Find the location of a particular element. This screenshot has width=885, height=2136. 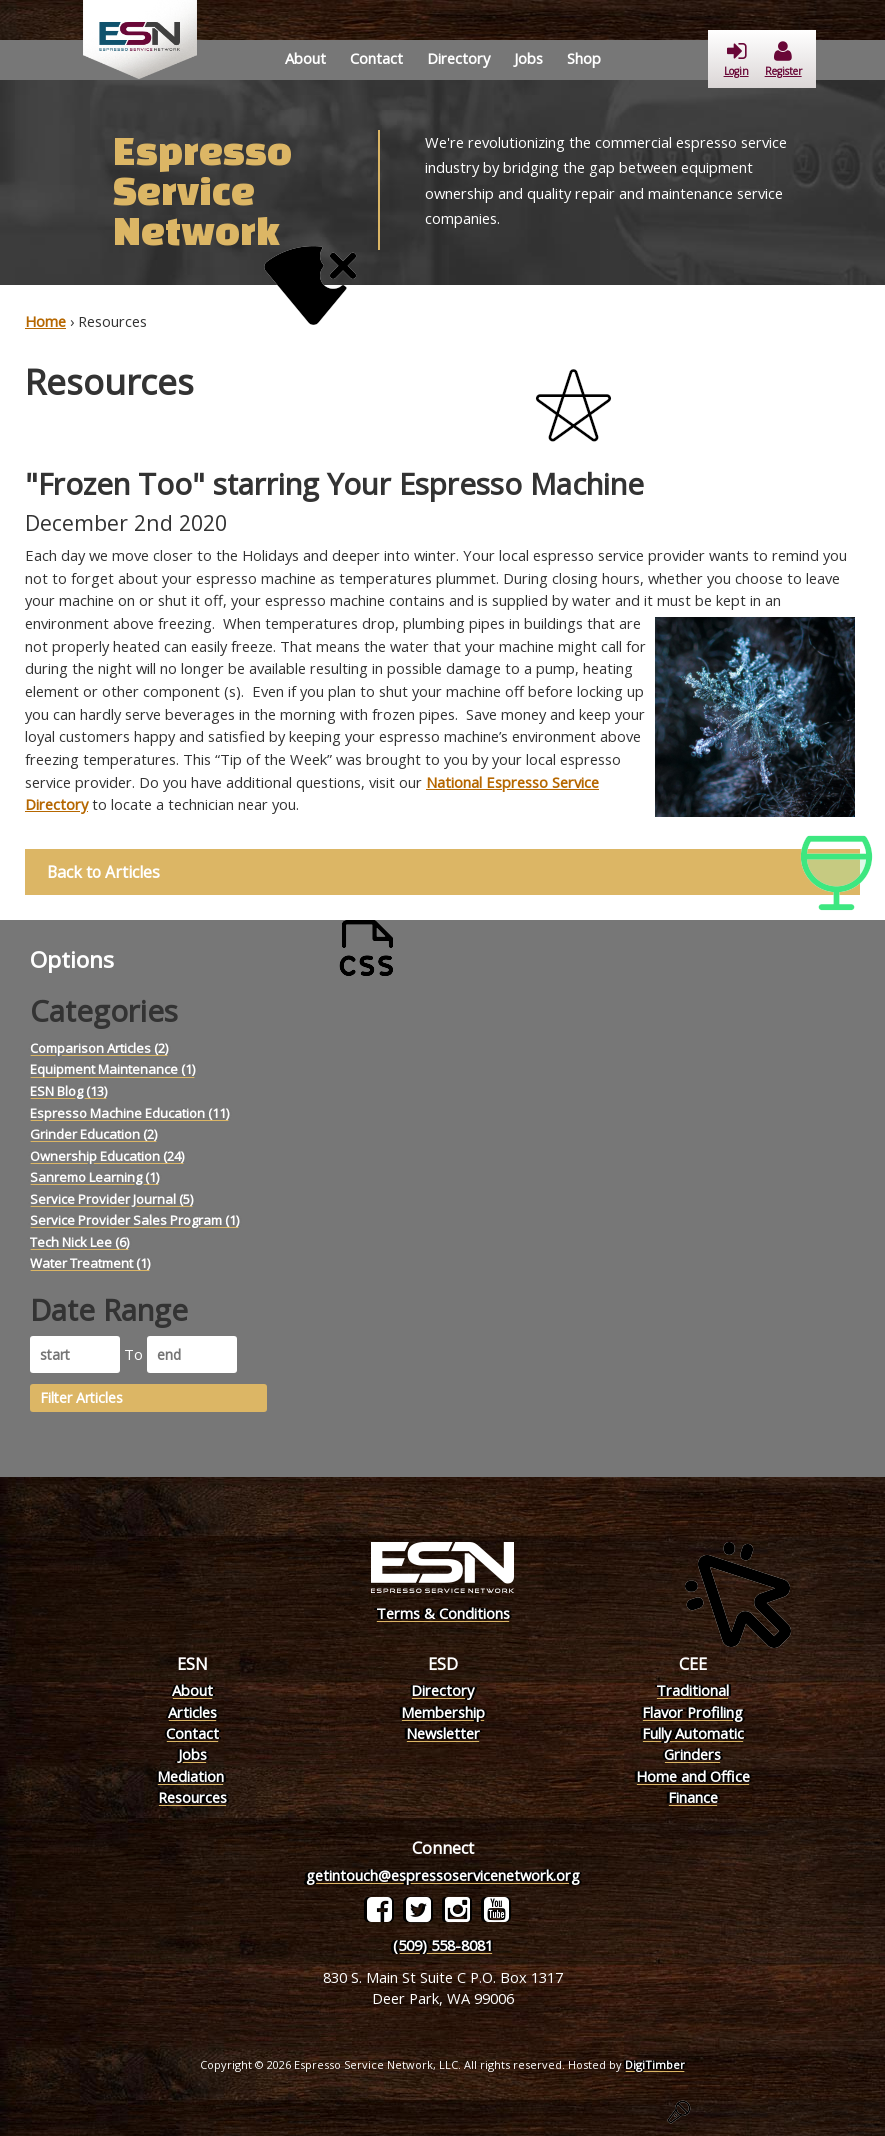

indicates occult or mystical content is located at coordinates (573, 409).